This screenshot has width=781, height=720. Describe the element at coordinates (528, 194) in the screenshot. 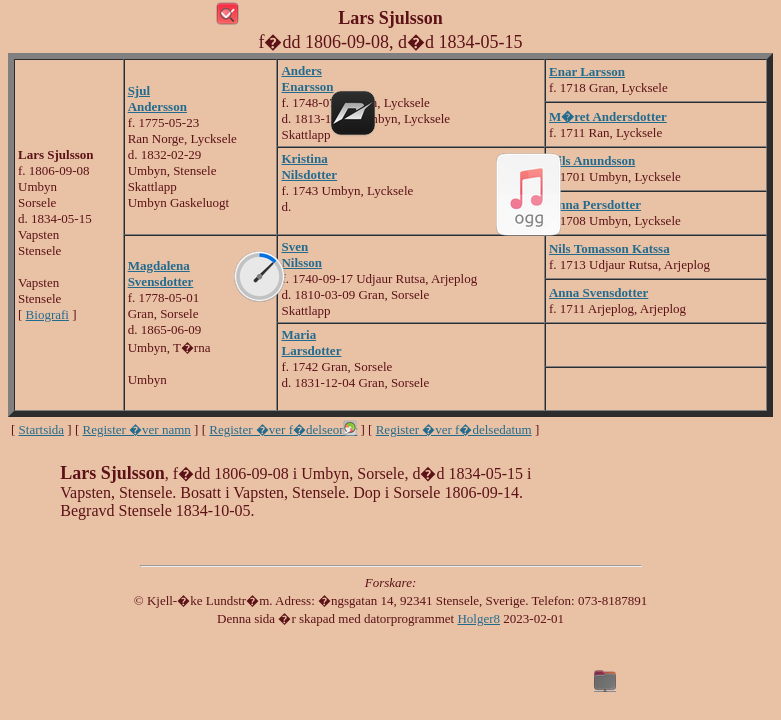

I see `an ogg vorbis audio file` at that location.